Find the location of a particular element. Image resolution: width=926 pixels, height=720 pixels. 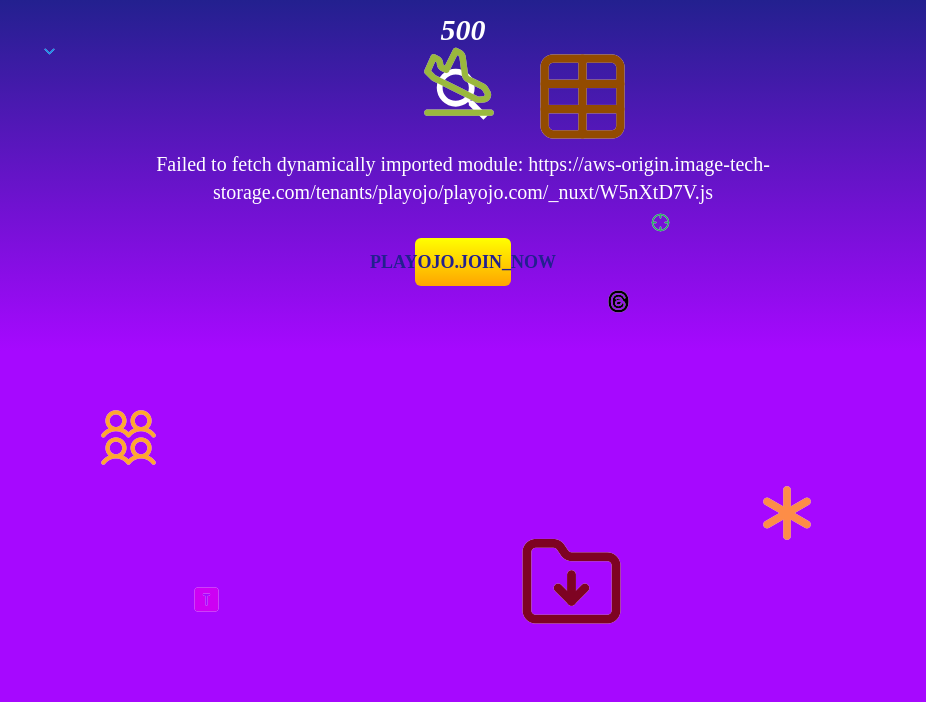

view data in table format is located at coordinates (582, 96).